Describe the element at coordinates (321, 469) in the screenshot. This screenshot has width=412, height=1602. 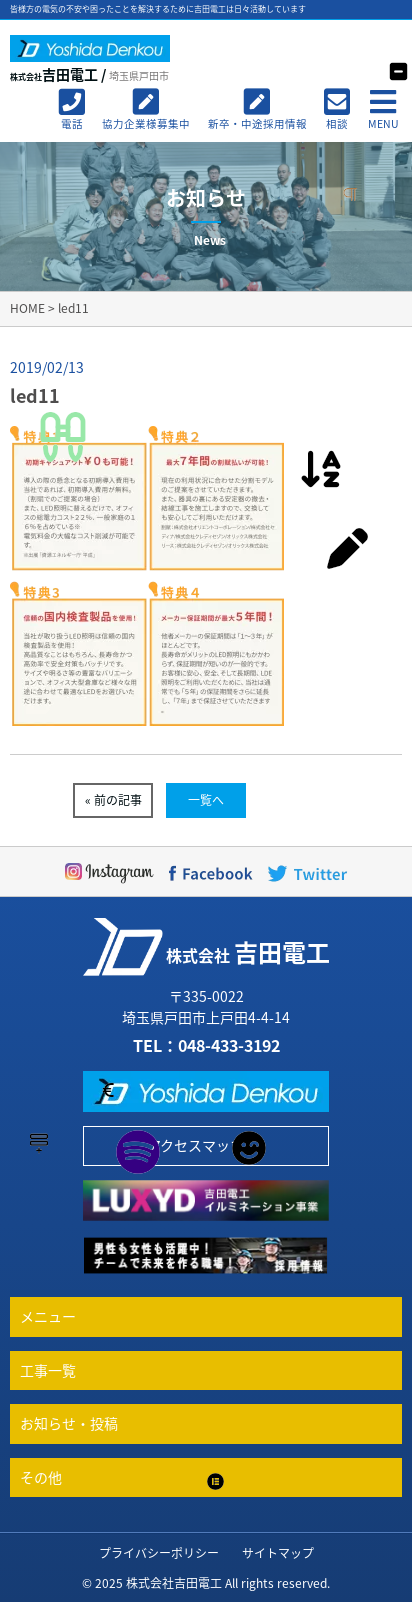
I see `sort items alphabetically from A to Z` at that location.